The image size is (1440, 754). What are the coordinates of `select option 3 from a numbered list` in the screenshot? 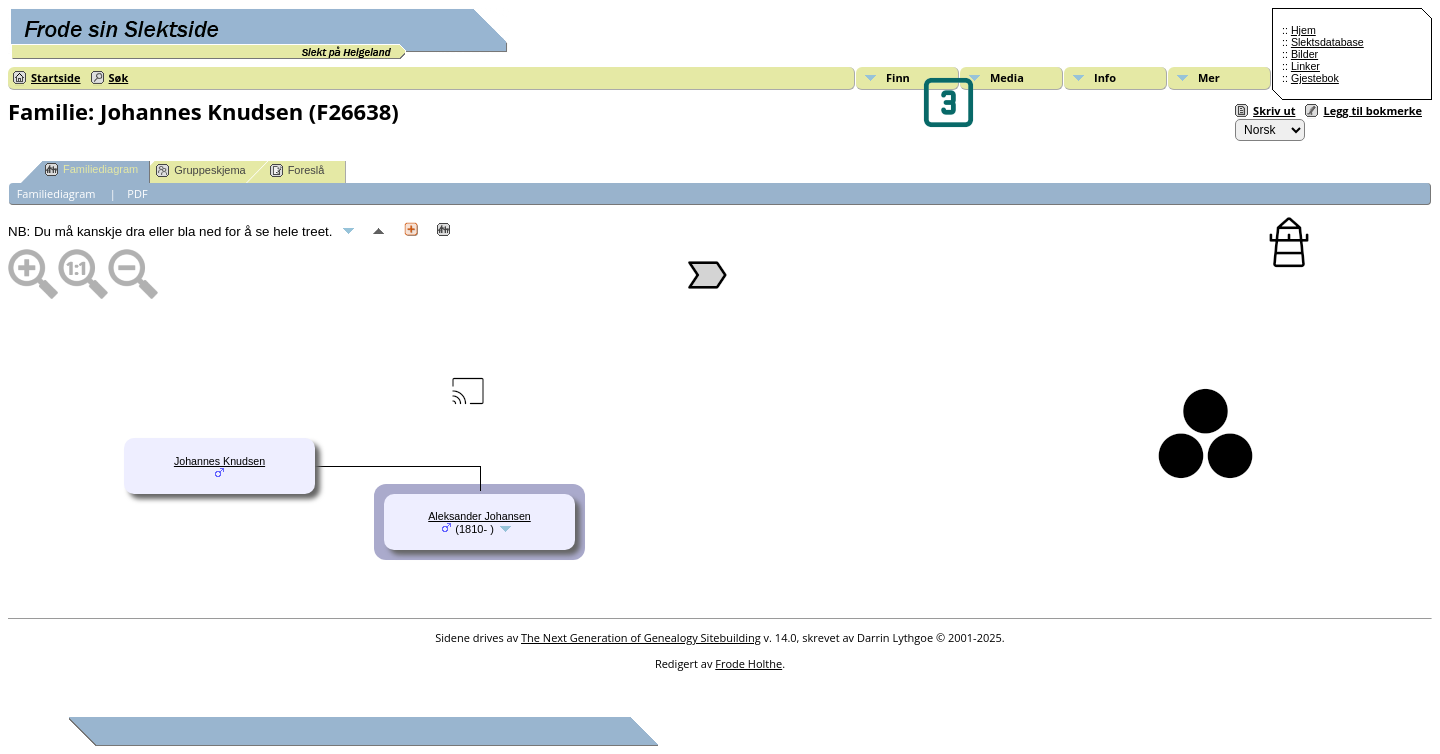 It's located at (948, 102).